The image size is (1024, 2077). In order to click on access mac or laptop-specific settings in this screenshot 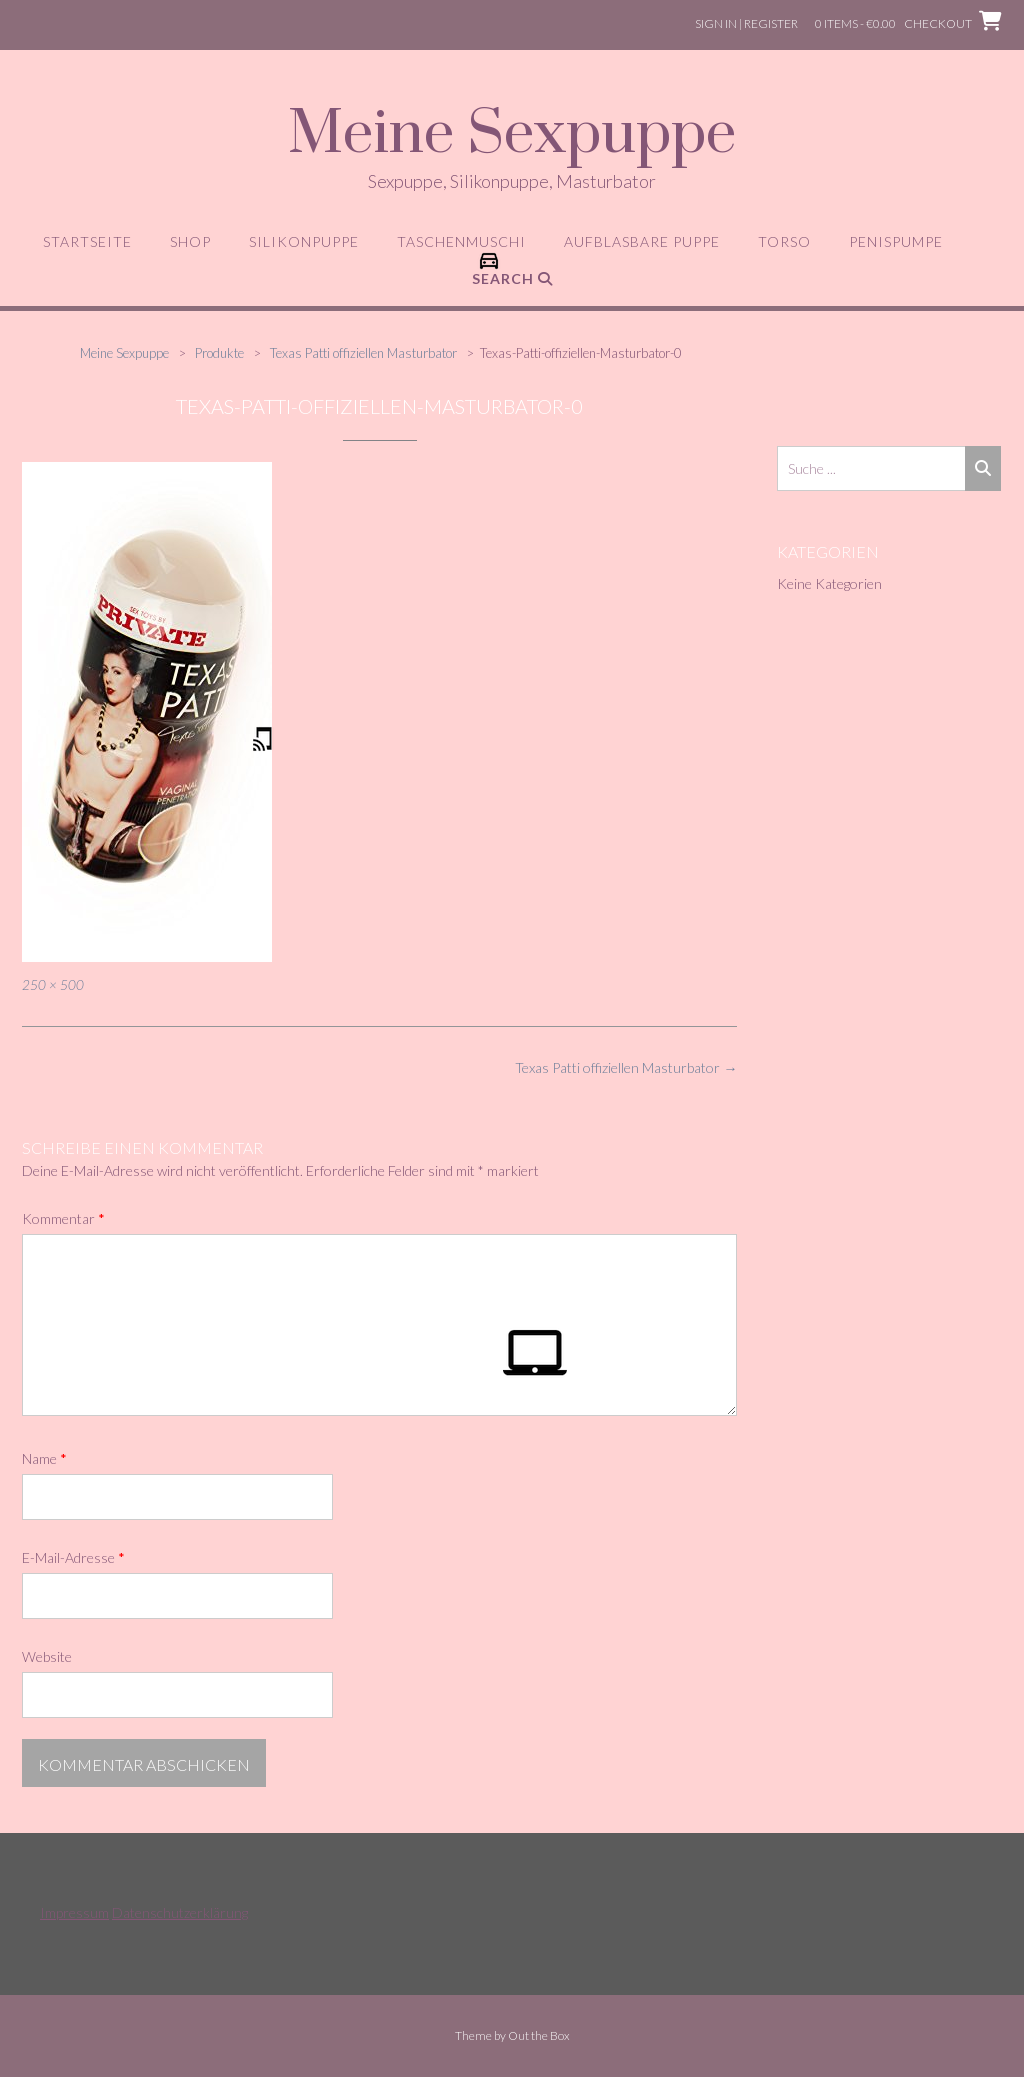, I will do `click(535, 1354)`.